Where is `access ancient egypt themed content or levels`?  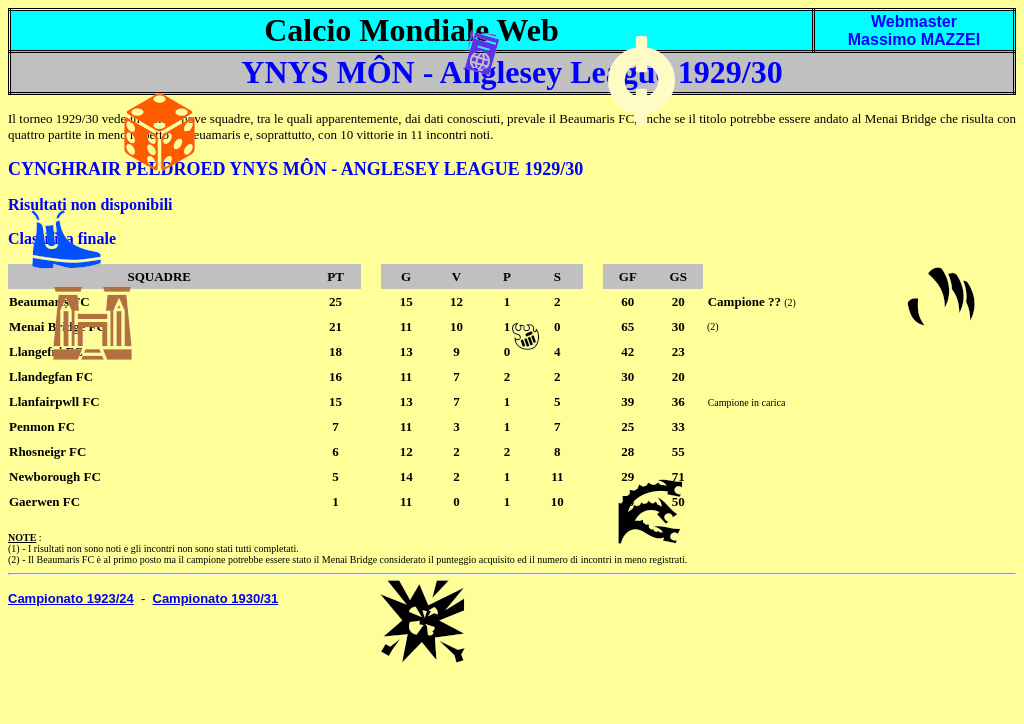
access ancient egypt themed content or levels is located at coordinates (92, 320).